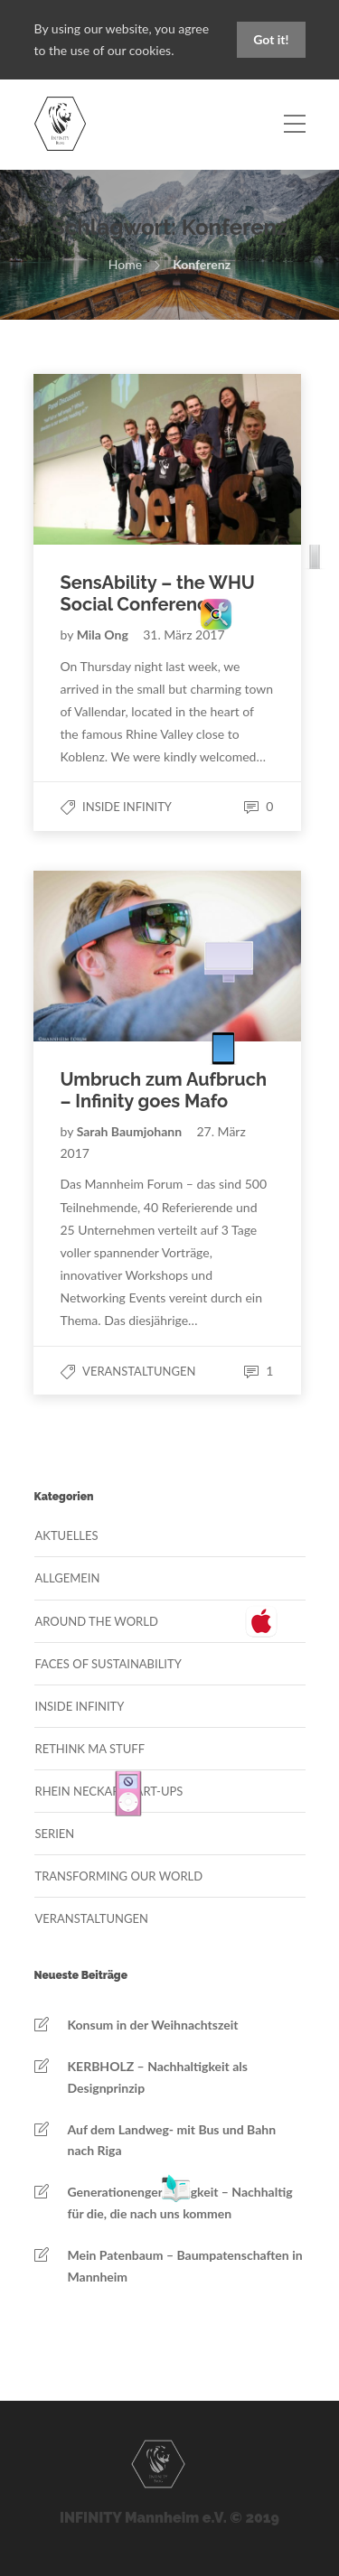  I want to click on iPad device connected to this computer, so click(223, 1049).